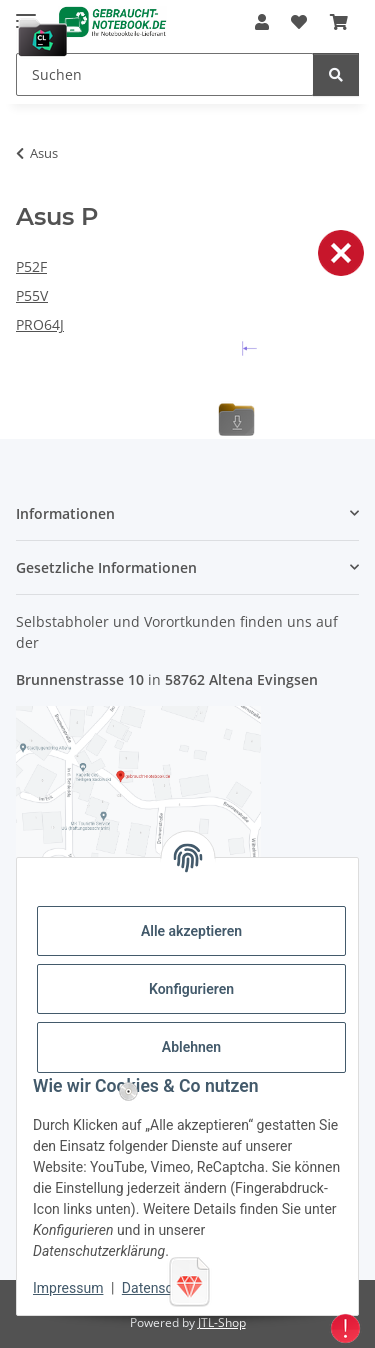 Image resolution: width=375 pixels, height=1348 pixels. Describe the element at coordinates (345, 1328) in the screenshot. I see `indicates a warning or alert requiring attention` at that location.